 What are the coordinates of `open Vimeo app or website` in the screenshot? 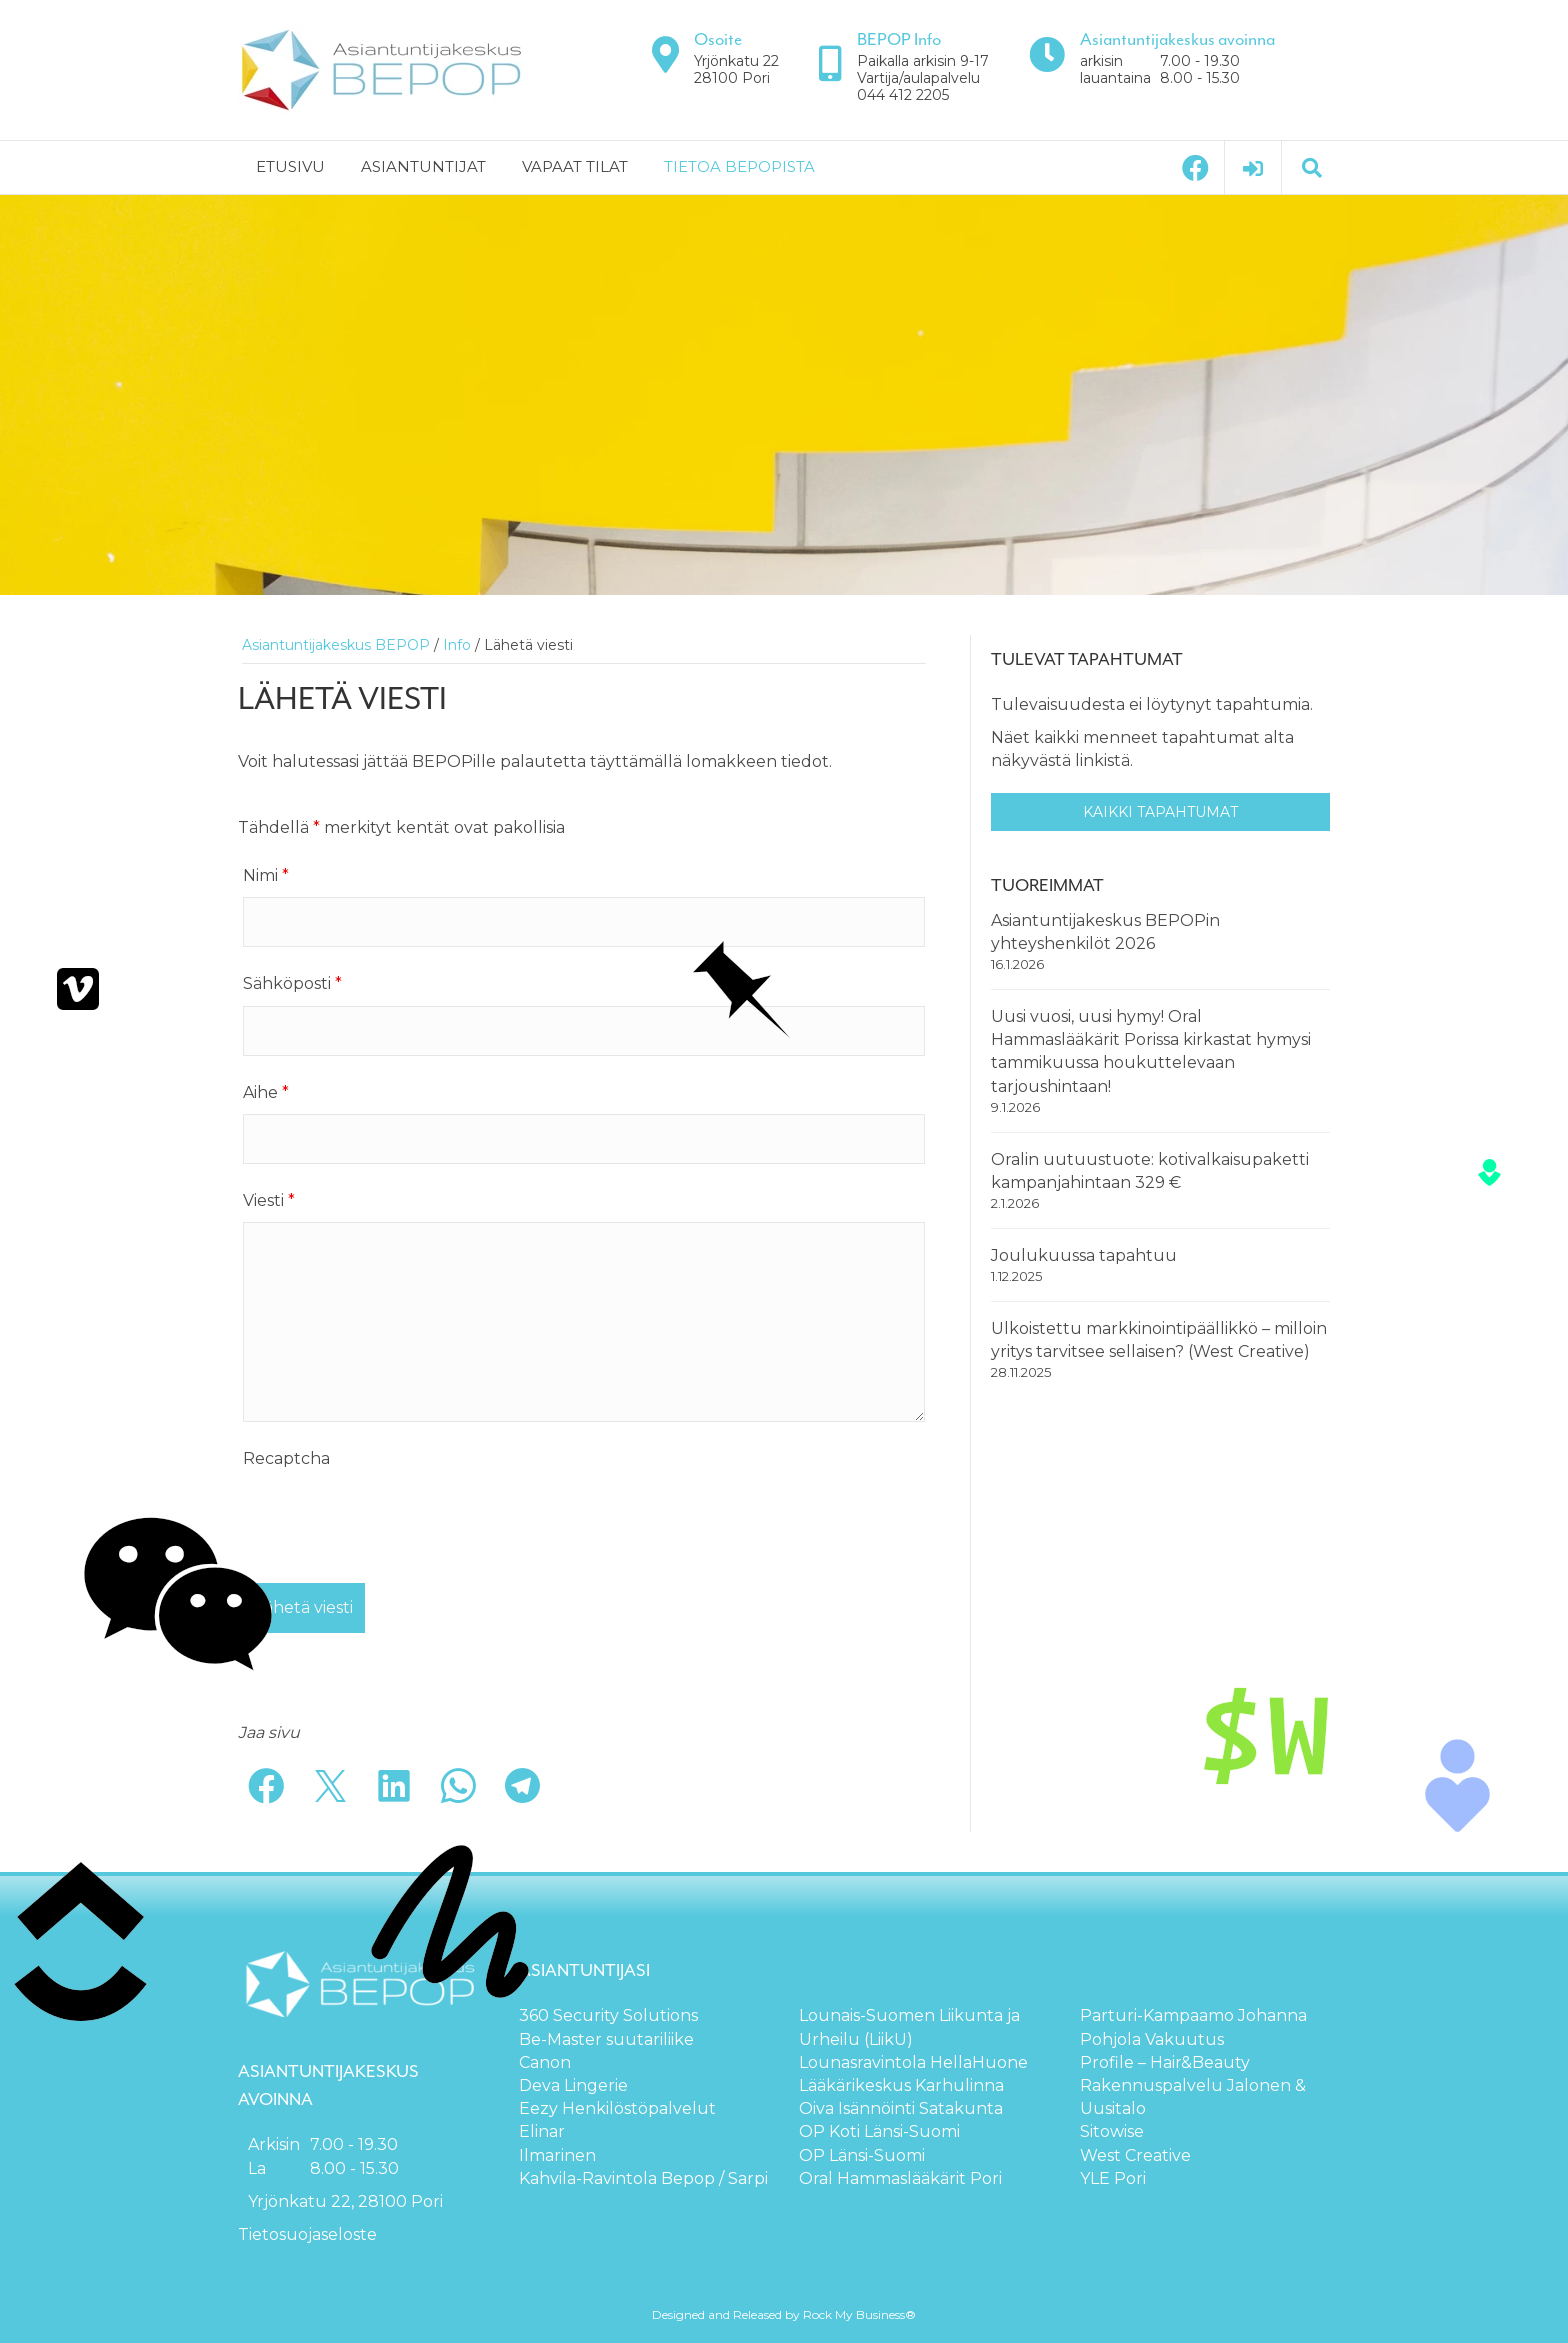 It's located at (78, 989).